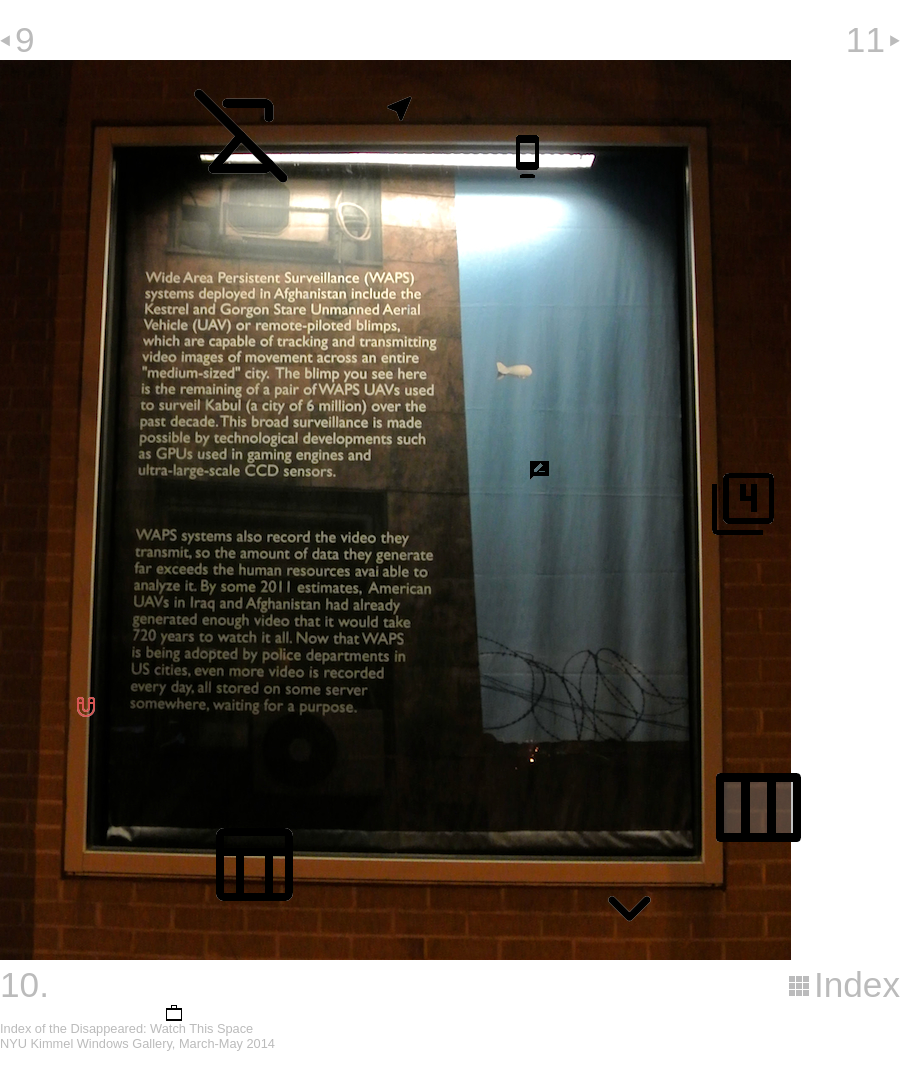 The width and height of the screenshot is (900, 1067). I want to click on write a review or rating, so click(539, 470).